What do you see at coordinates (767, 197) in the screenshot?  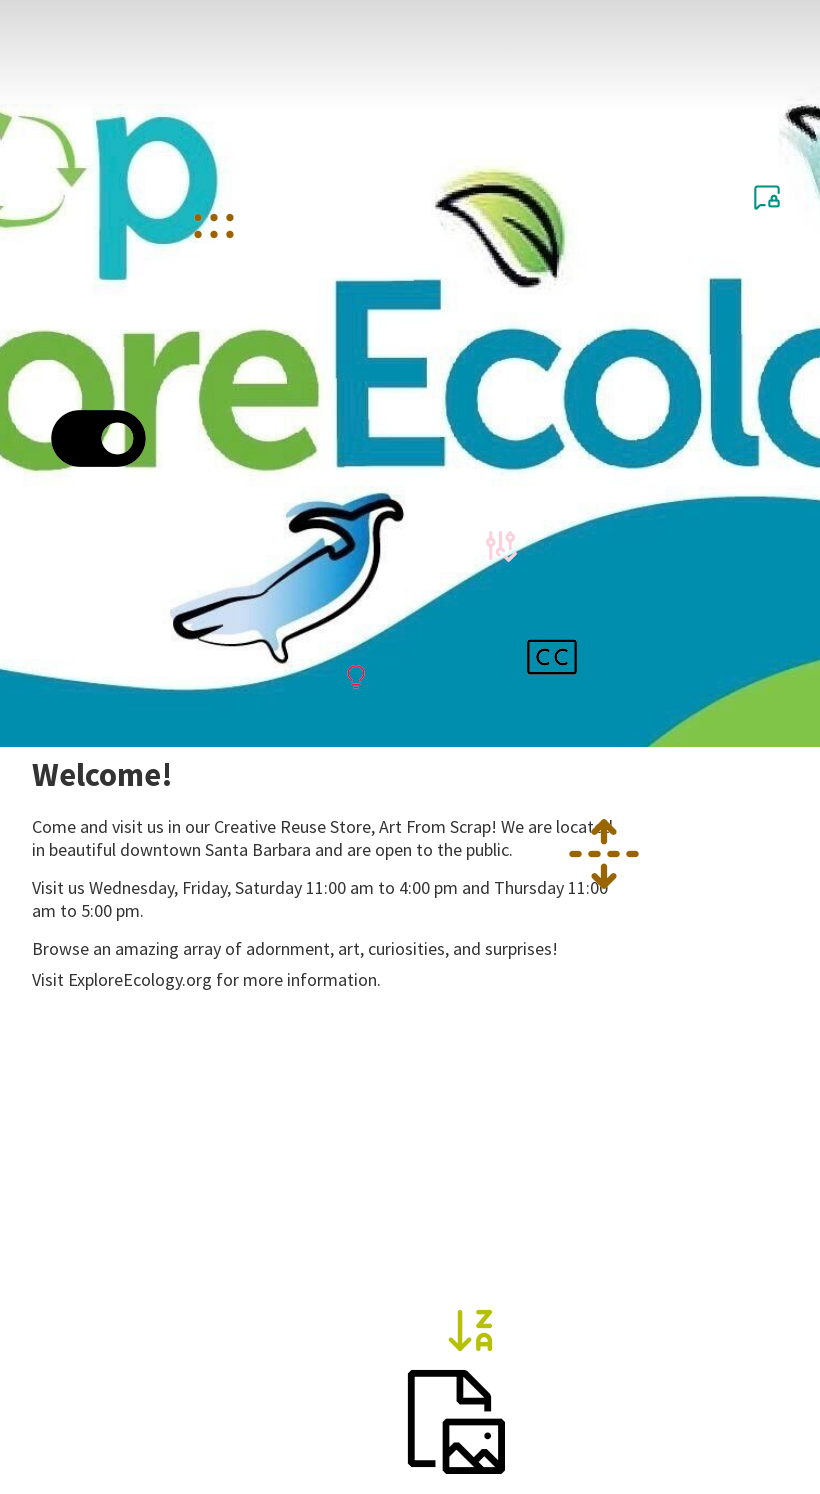 I see `access encrypted or private messages` at bounding box center [767, 197].